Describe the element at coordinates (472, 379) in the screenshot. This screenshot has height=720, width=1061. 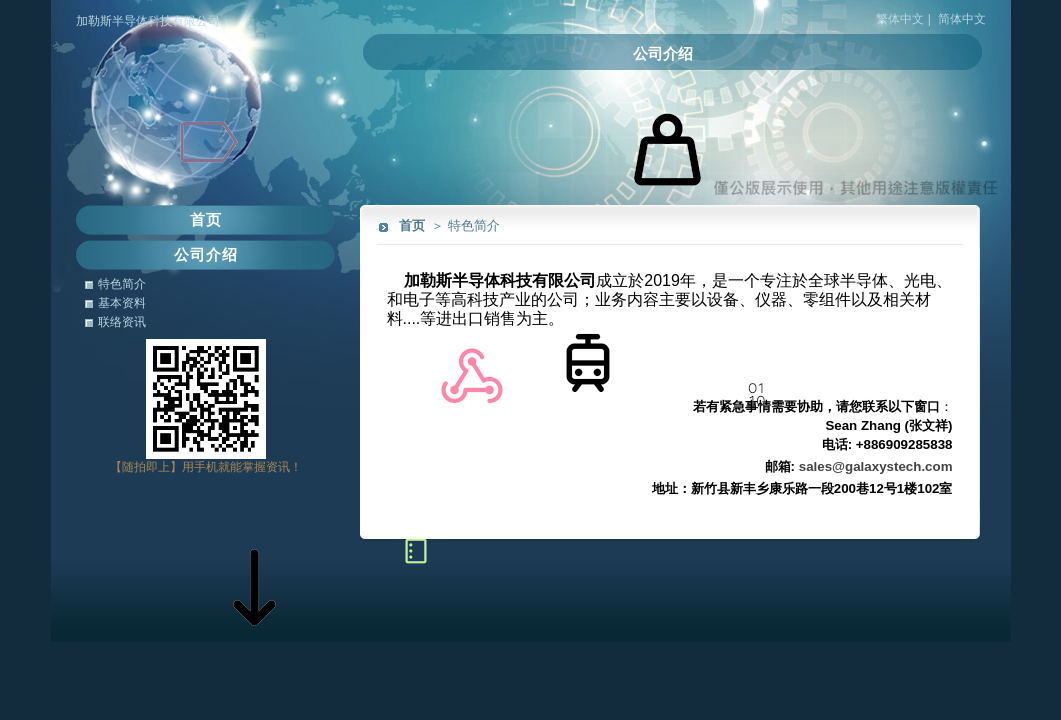
I see `configure webhook integrations` at that location.